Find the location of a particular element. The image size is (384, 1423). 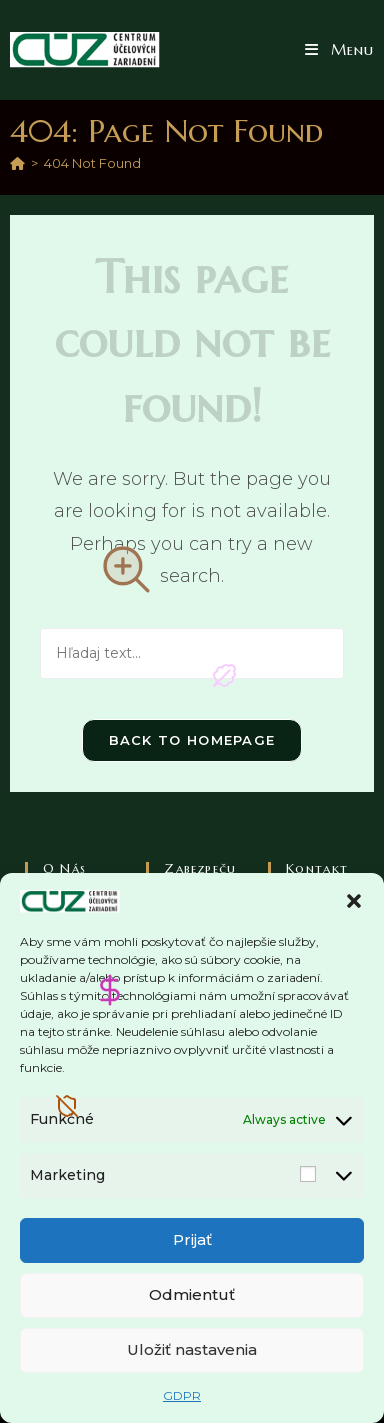

view vegetarian or plant-based options is located at coordinates (224, 675).